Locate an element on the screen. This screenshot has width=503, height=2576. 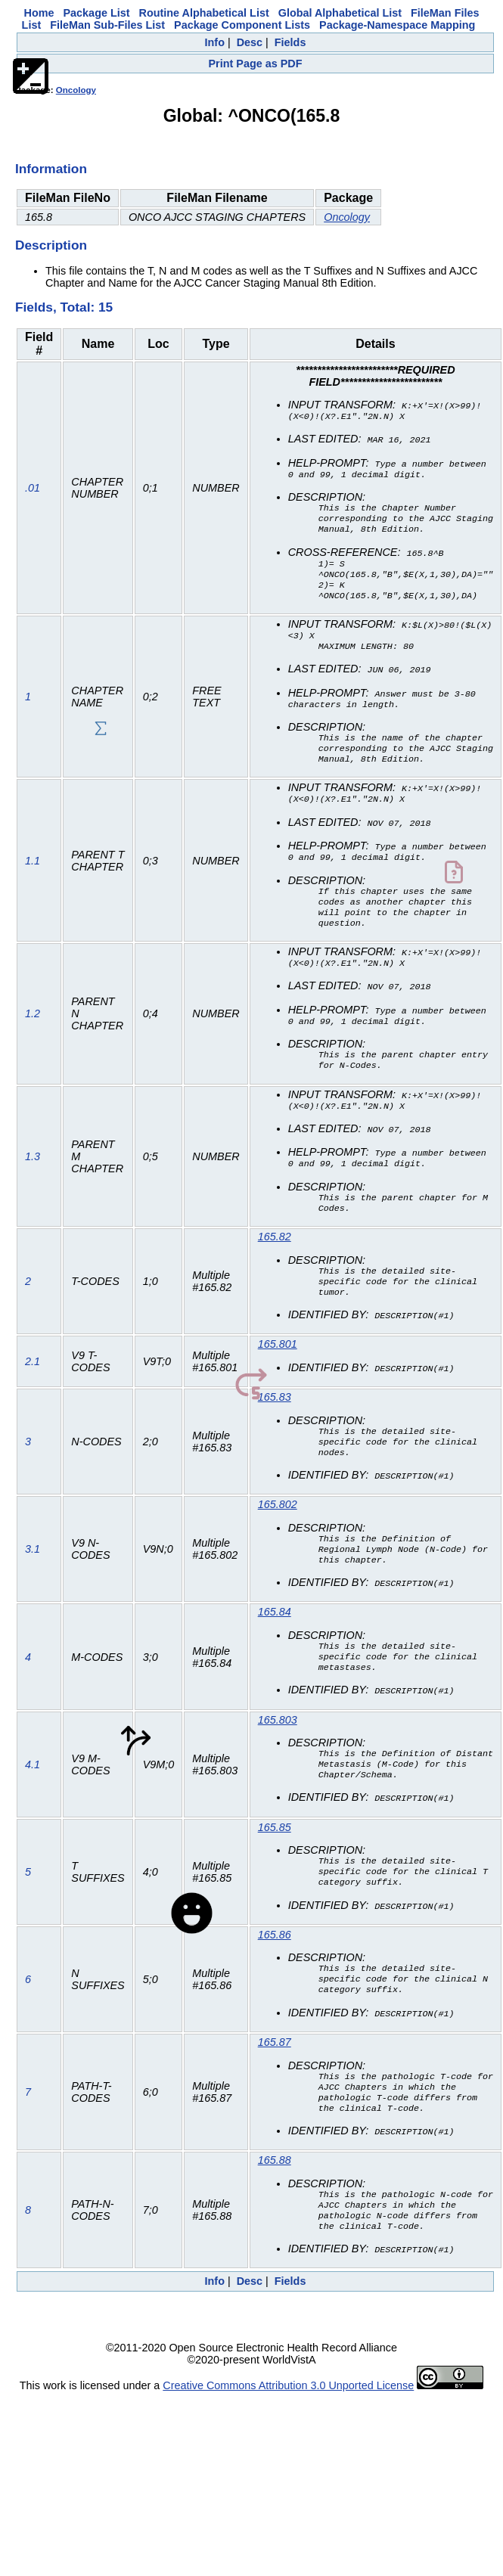
rate your experience positively is located at coordinates (191, 1913).